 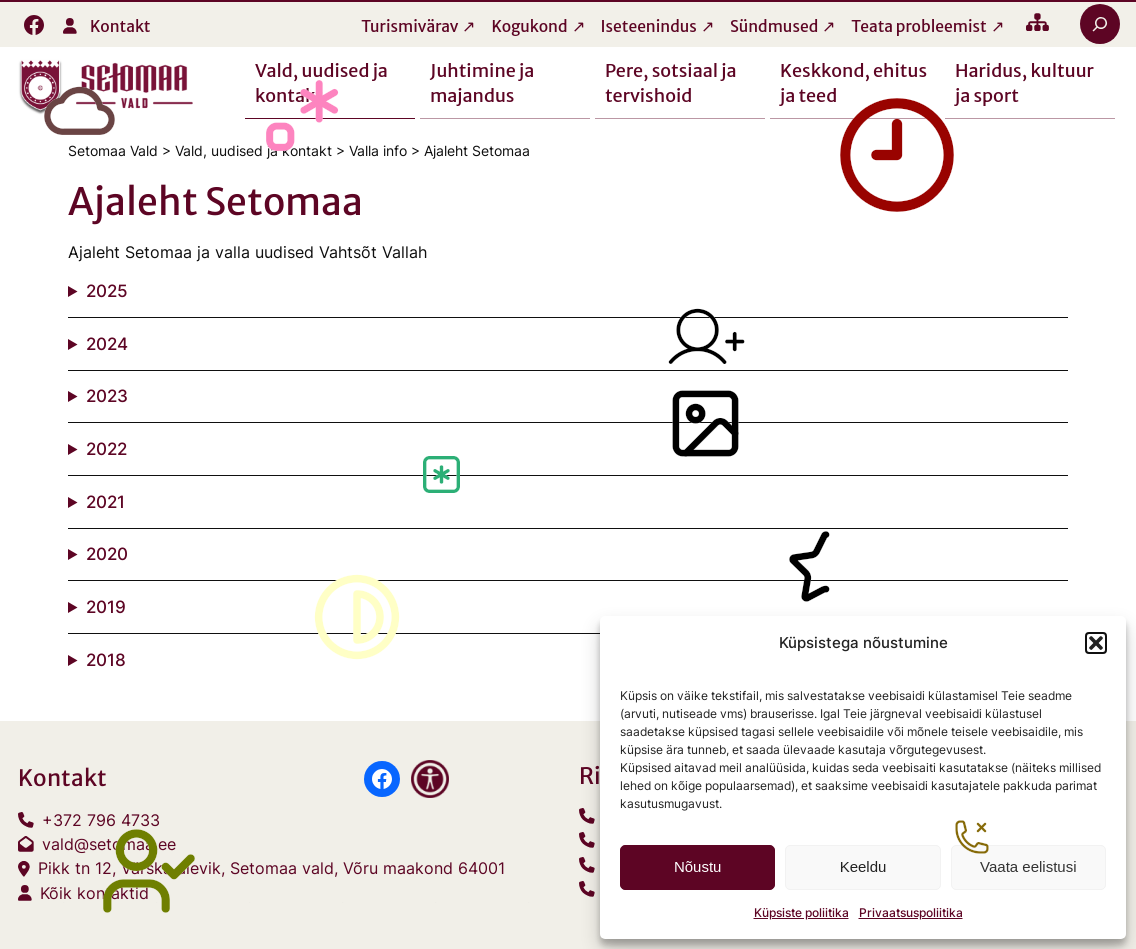 I want to click on access microsoft onedrive cloud storage, so click(x=79, y=112).